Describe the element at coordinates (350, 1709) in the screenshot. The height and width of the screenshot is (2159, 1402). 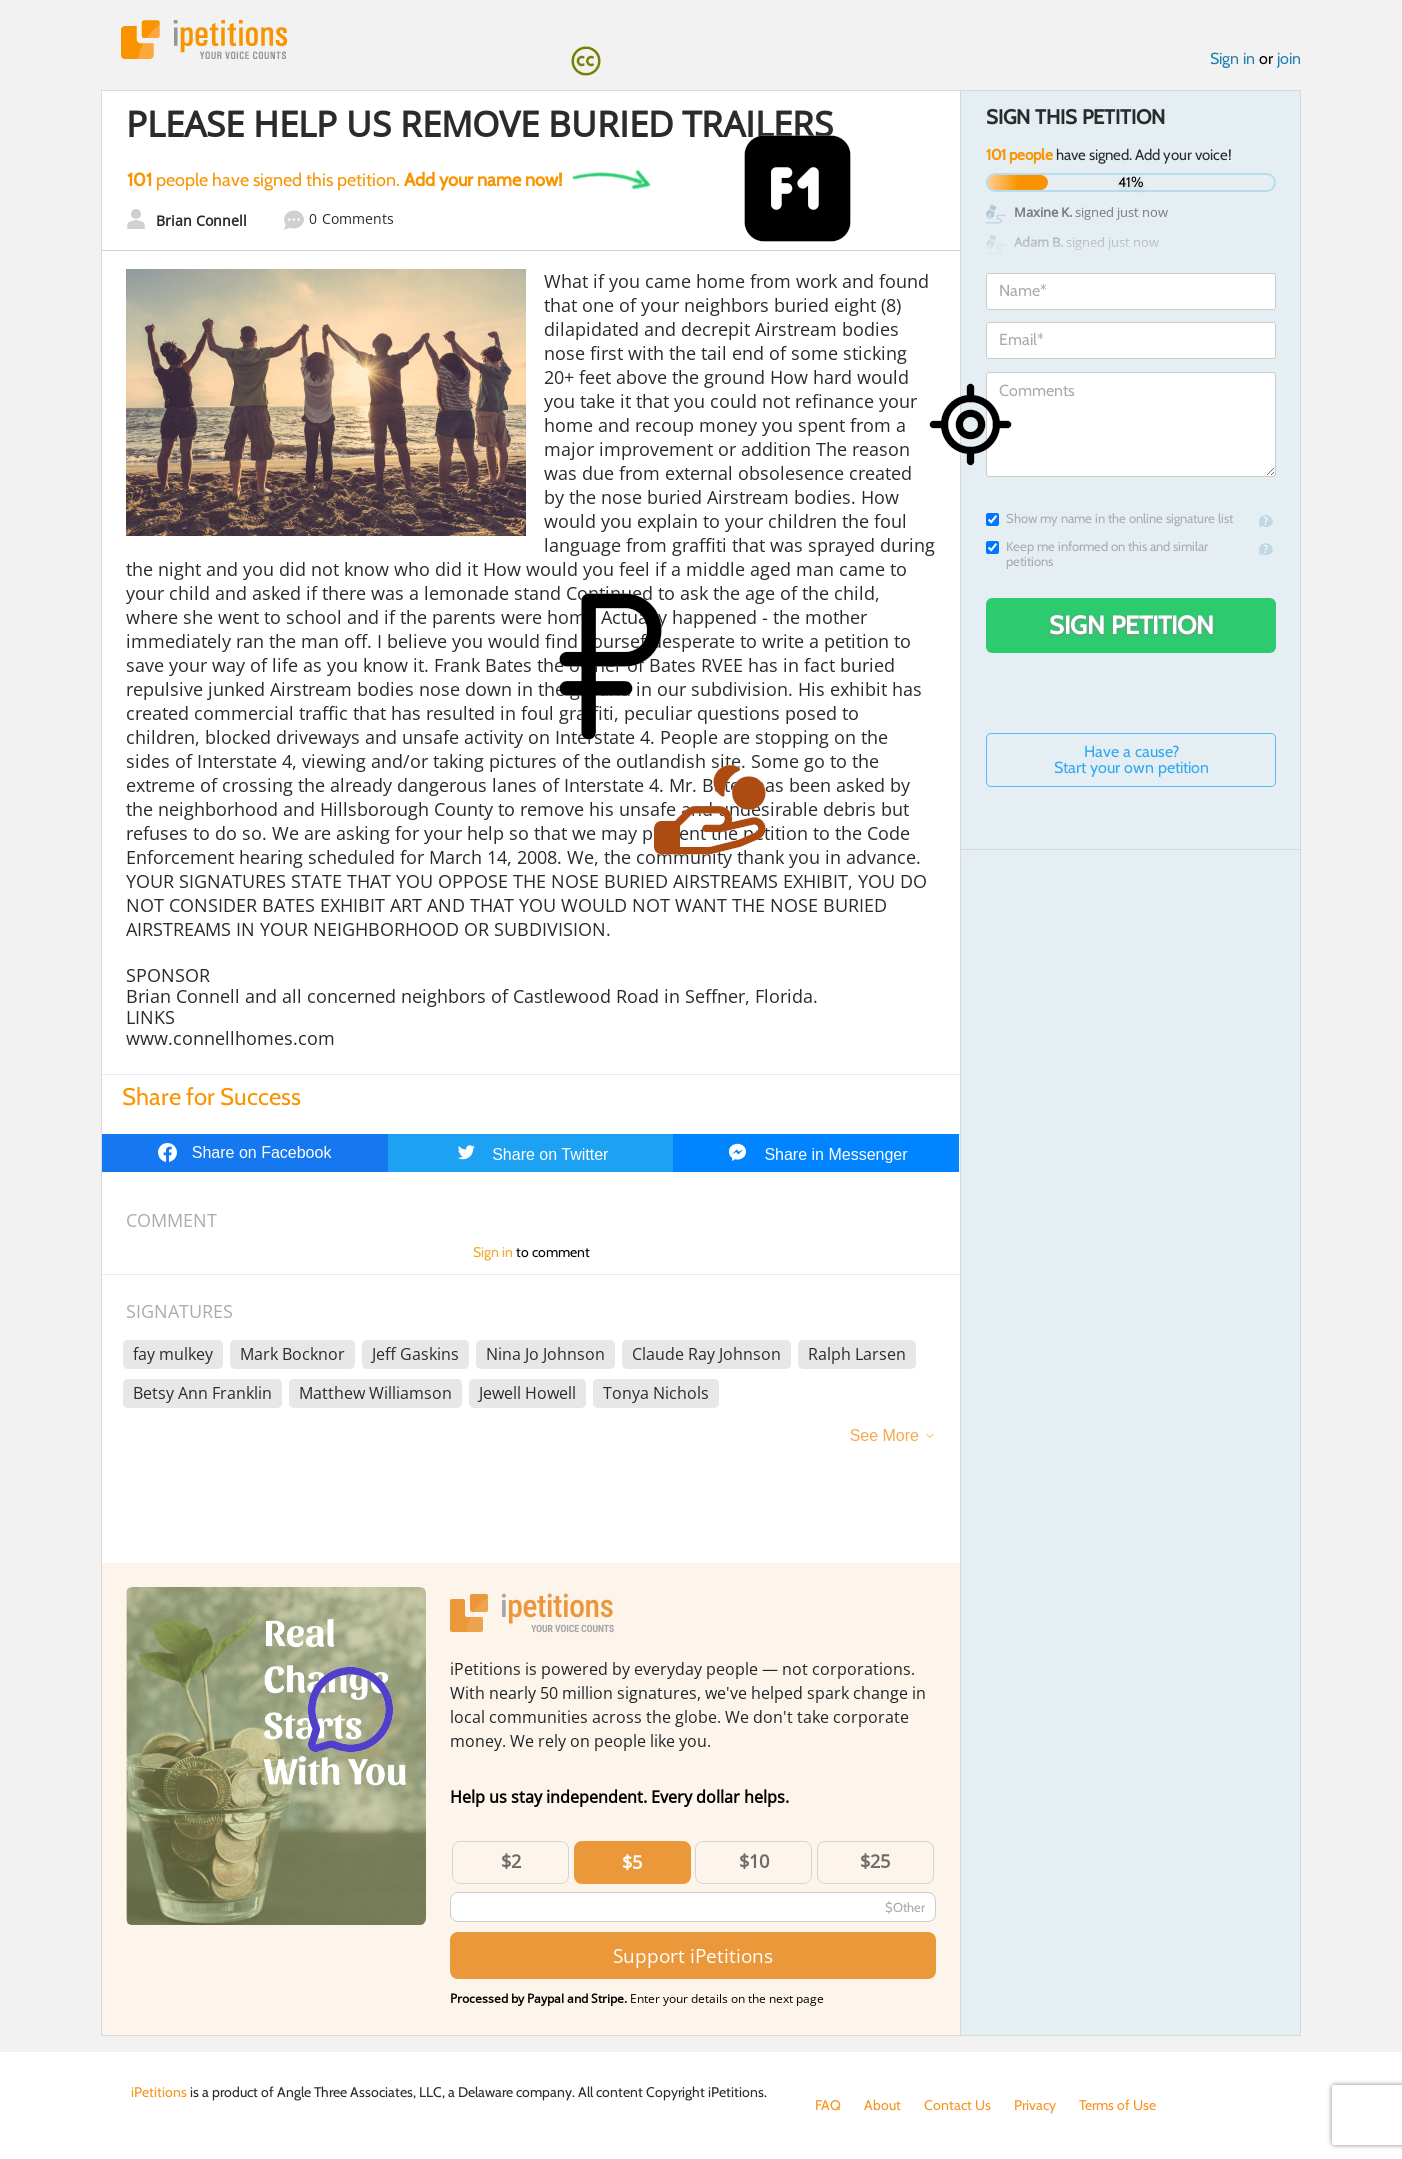
I see `open chat or messaging` at that location.